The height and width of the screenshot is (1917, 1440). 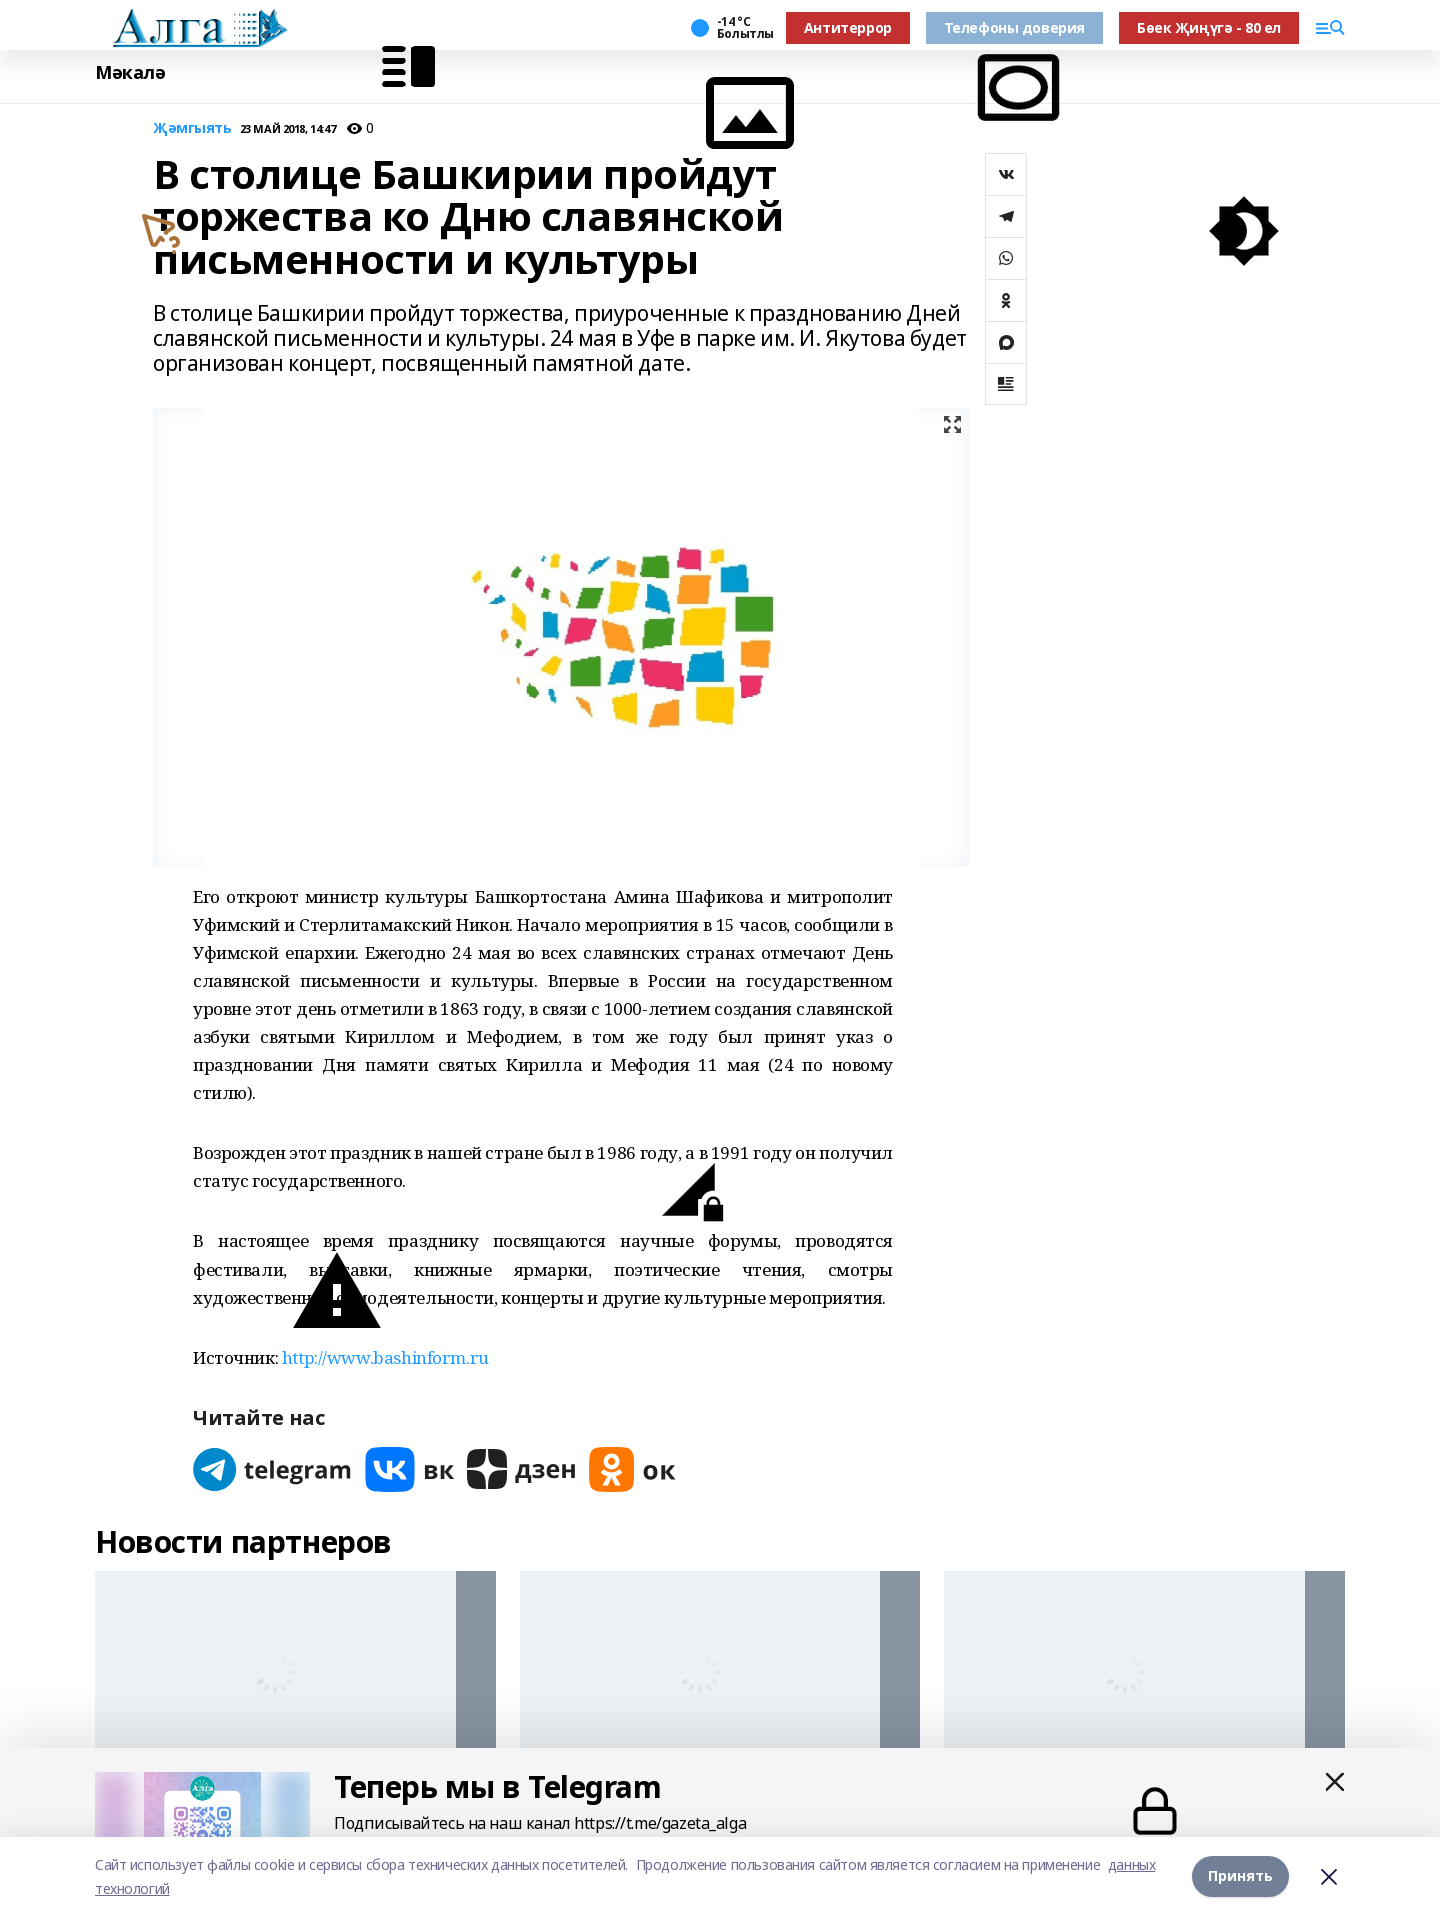 What do you see at coordinates (1155, 1811) in the screenshot?
I see `indicates a secure or encrypted connection` at bounding box center [1155, 1811].